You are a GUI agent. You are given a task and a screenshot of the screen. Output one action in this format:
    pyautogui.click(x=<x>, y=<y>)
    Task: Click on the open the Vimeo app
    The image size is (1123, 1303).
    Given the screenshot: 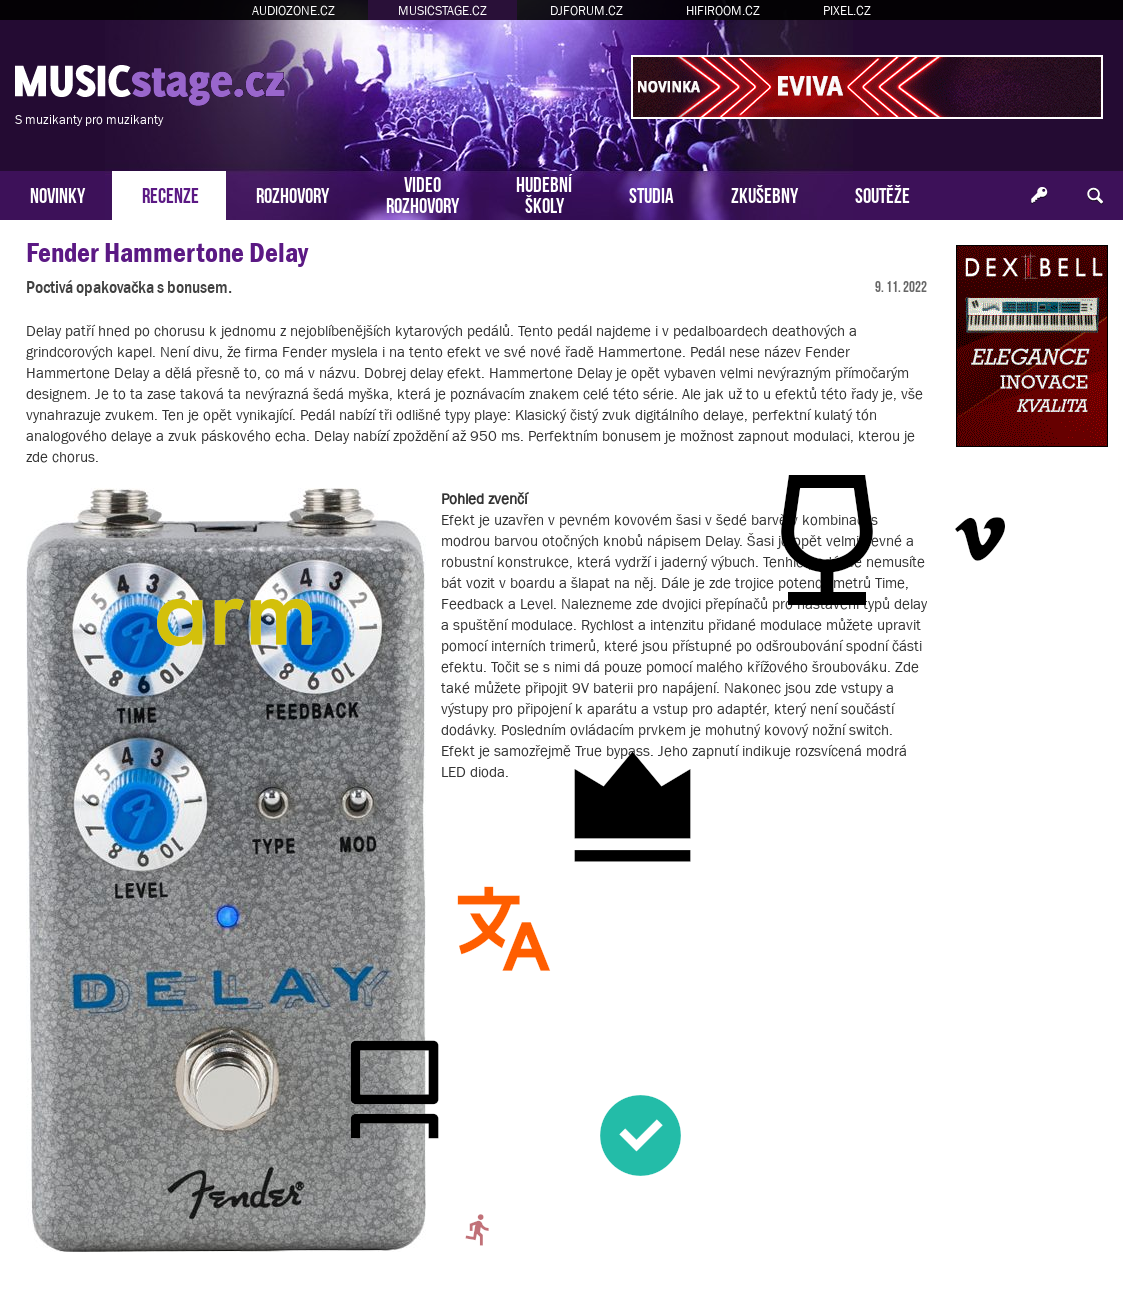 What is the action you would take?
    pyautogui.click(x=980, y=539)
    